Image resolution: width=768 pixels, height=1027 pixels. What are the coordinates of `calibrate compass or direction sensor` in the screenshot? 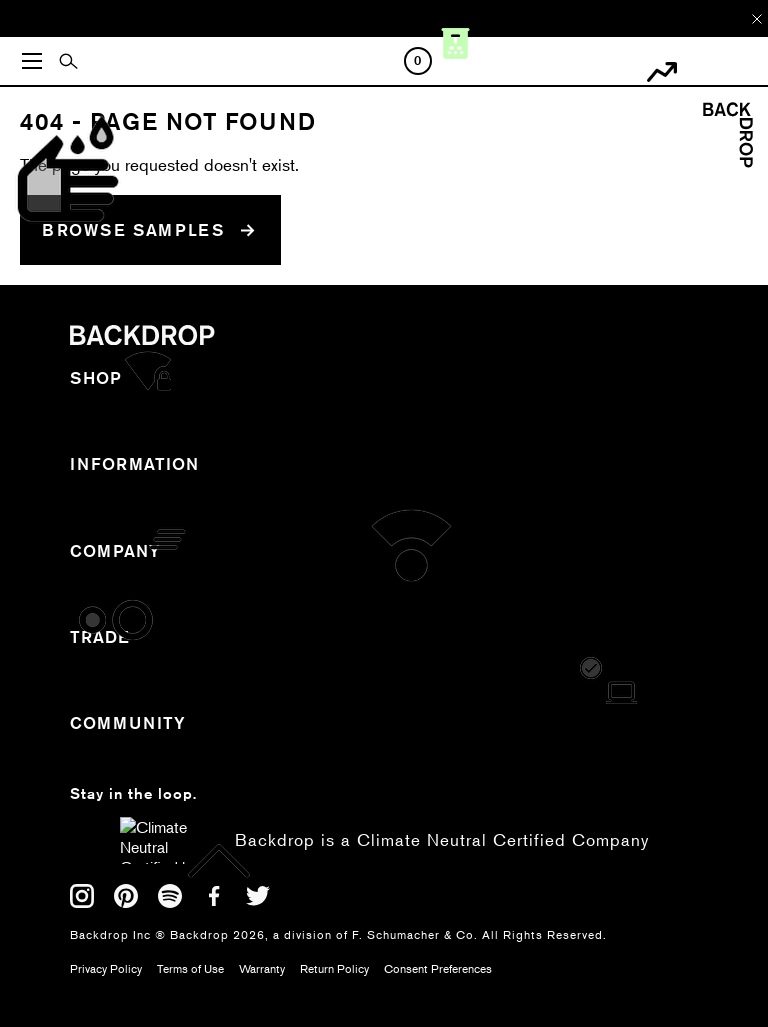 It's located at (411, 545).